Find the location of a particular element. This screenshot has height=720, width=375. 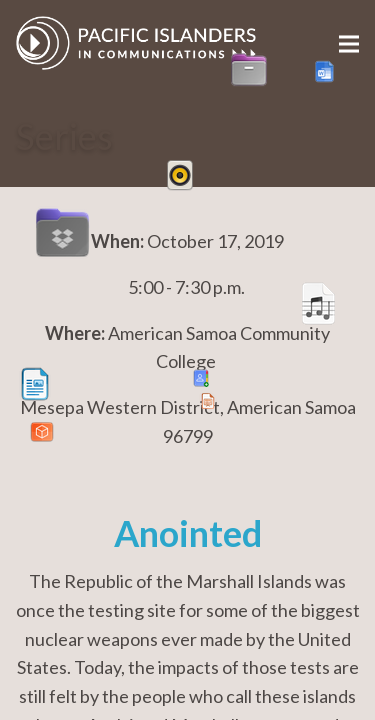

open a Microsoft Word document is located at coordinates (324, 71).